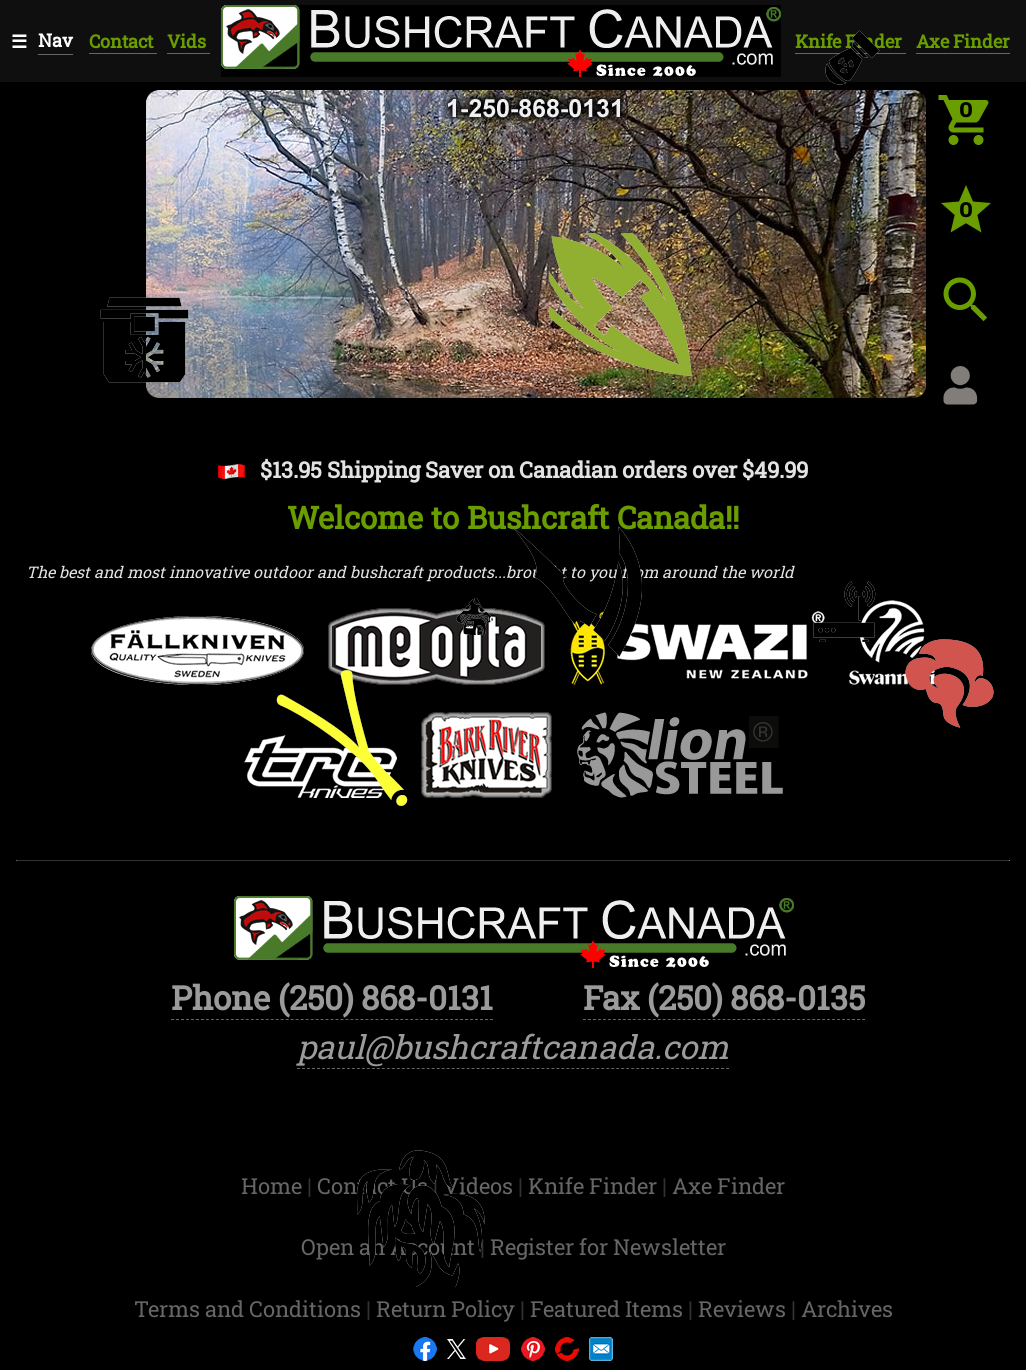 Image resolution: width=1026 pixels, height=1370 pixels. Describe the element at coordinates (577, 591) in the screenshot. I see `indicates a tearing or ripping action in gameplay` at that location.